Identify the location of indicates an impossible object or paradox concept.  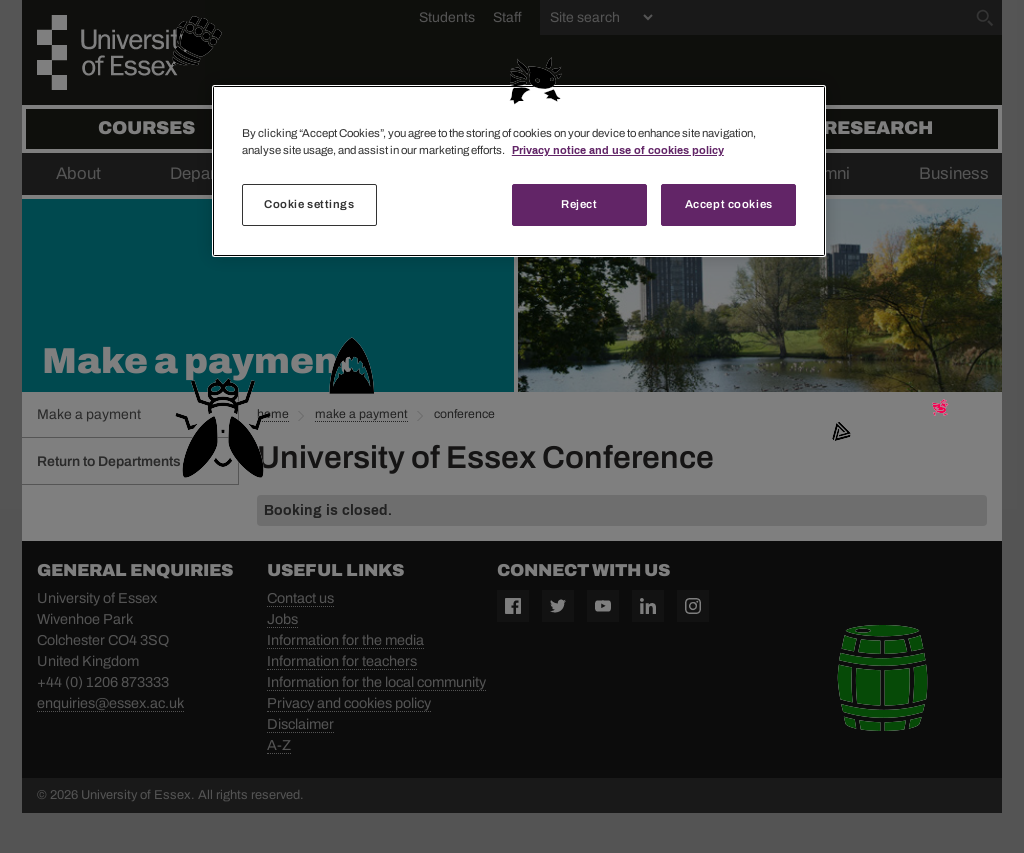
(841, 431).